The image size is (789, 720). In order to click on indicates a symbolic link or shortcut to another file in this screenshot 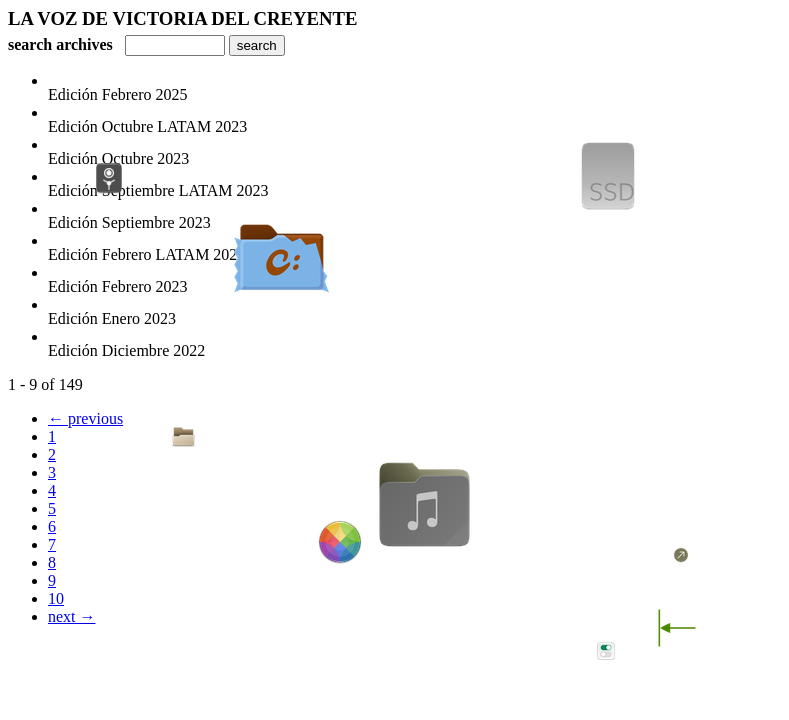, I will do `click(681, 555)`.